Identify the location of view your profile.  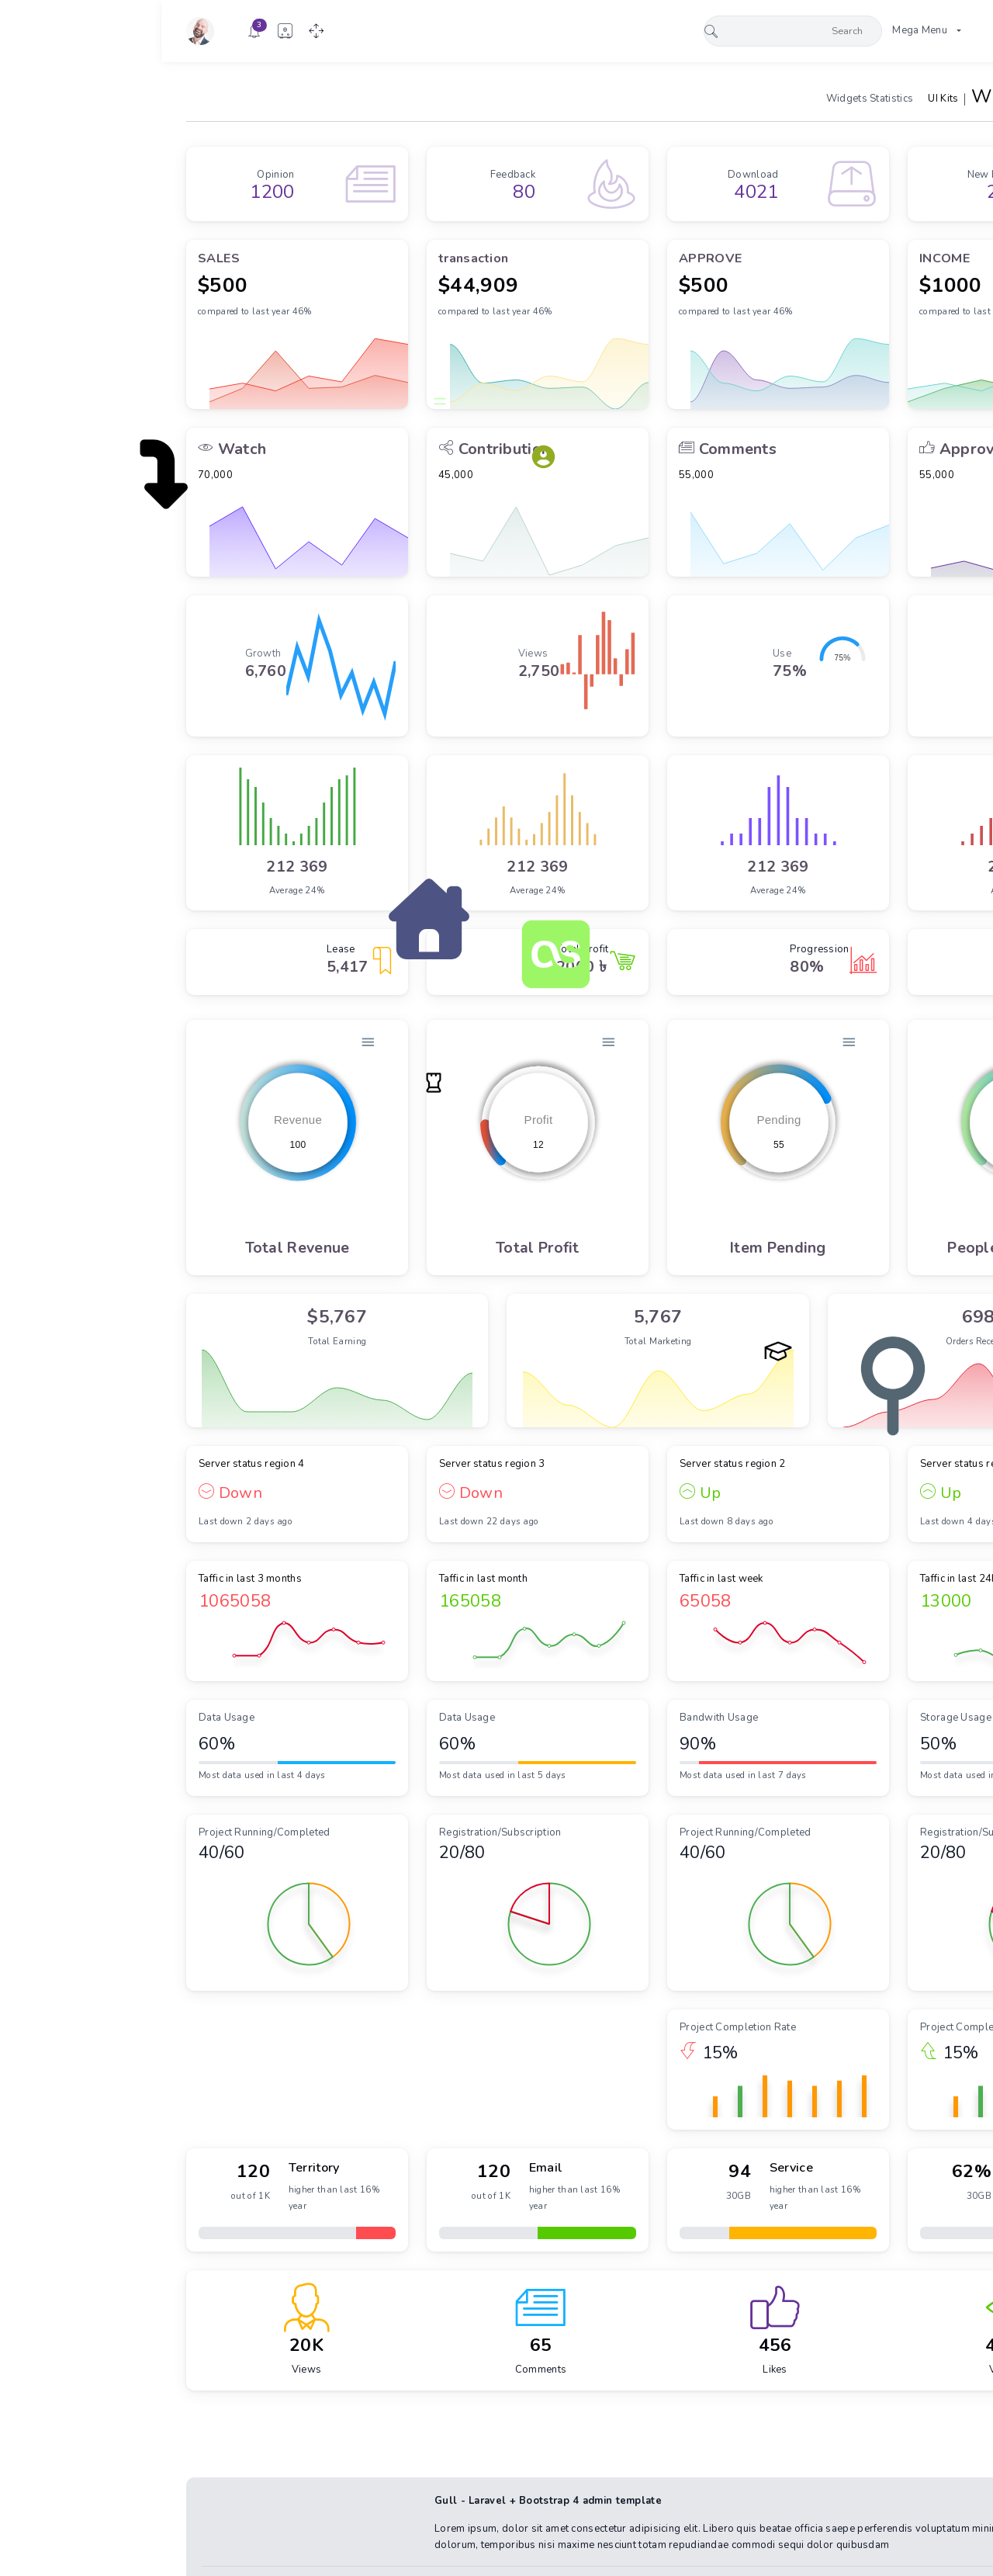
(543, 456).